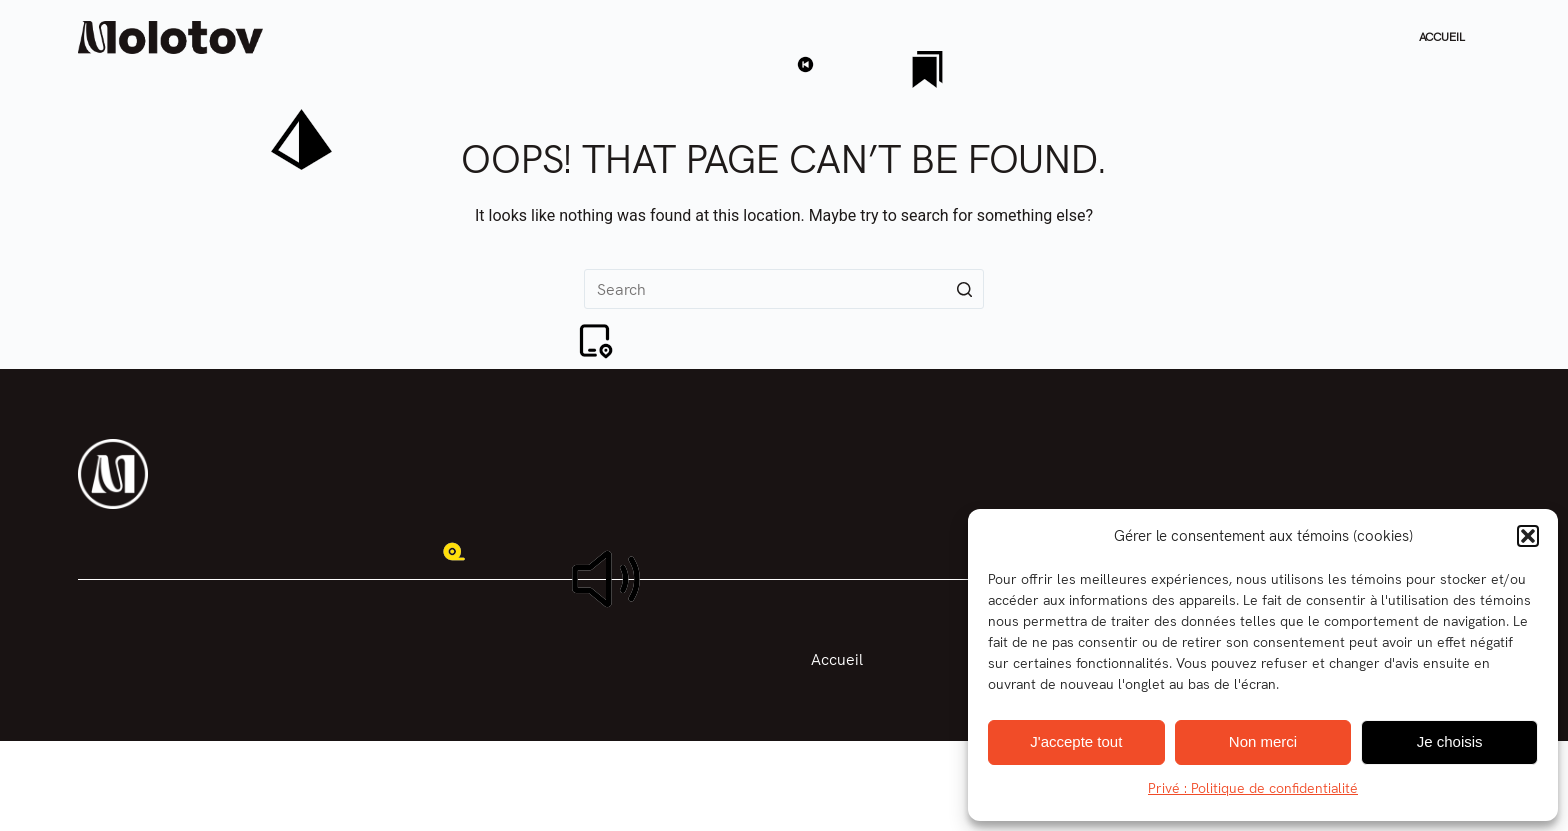 Image resolution: width=1568 pixels, height=831 pixels. Describe the element at coordinates (453, 551) in the screenshot. I see `access tape or recording tools` at that location.